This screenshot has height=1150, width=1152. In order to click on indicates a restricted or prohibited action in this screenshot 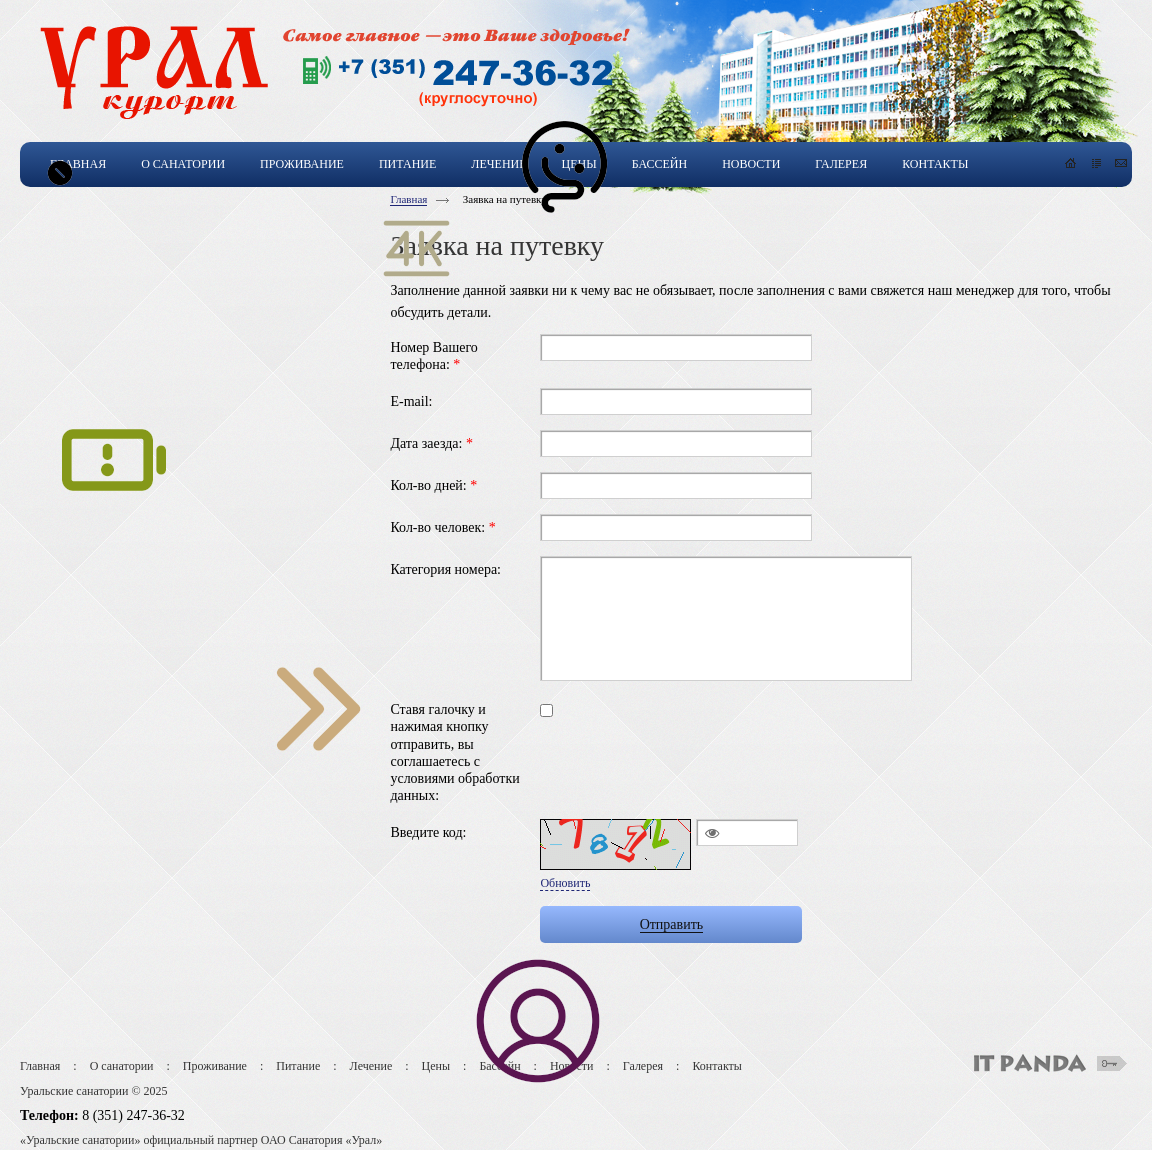, I will do `click(60, 173)`.